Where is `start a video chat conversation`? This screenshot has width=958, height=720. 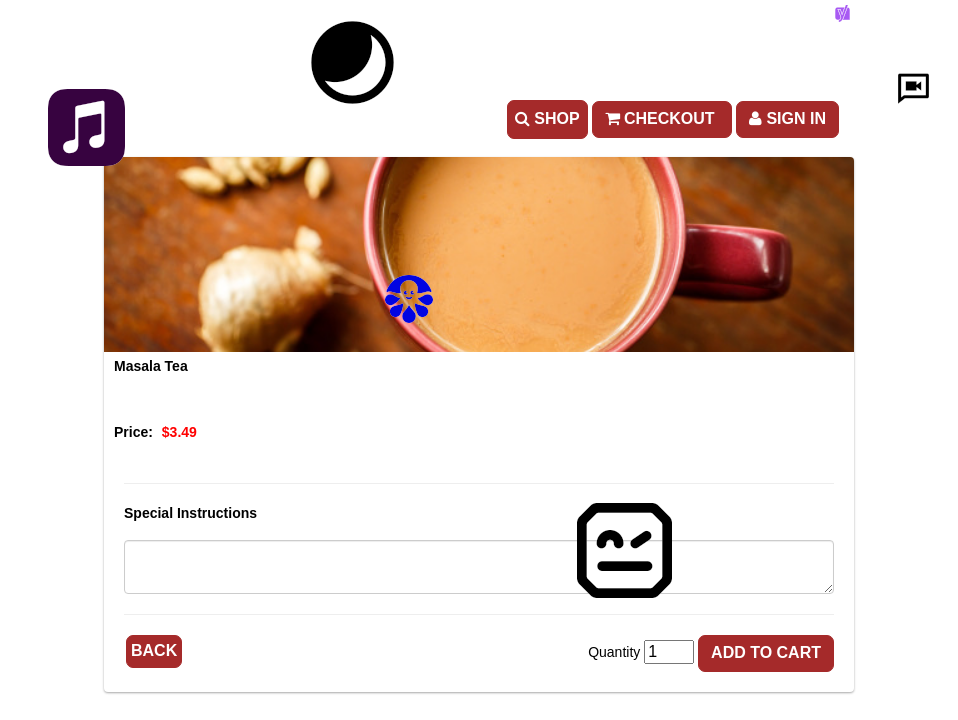 start a video chat conversation is located at coordinates (913, 87).